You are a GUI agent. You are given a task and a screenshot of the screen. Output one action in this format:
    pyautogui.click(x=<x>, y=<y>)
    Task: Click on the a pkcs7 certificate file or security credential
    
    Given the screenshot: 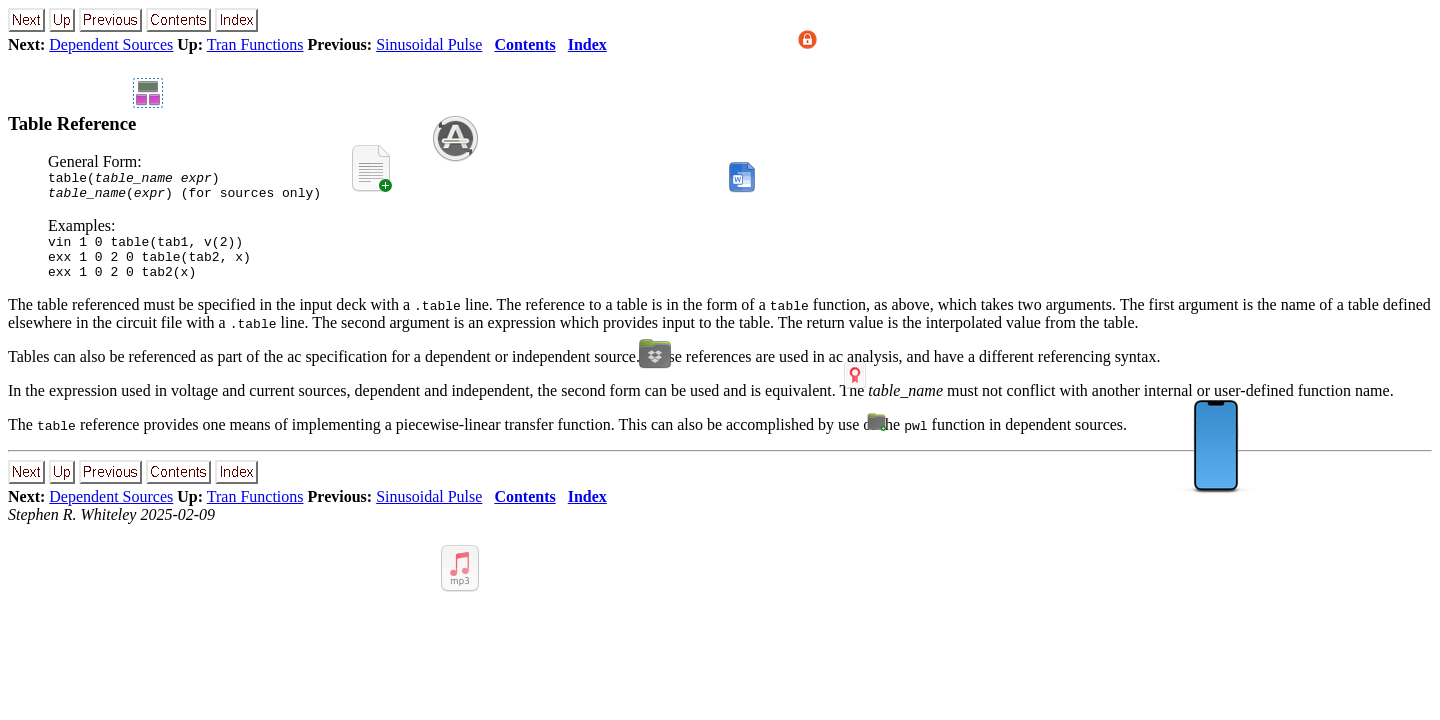 What is the action you would take?
    pyautogui.click(x=855, y=375)
    